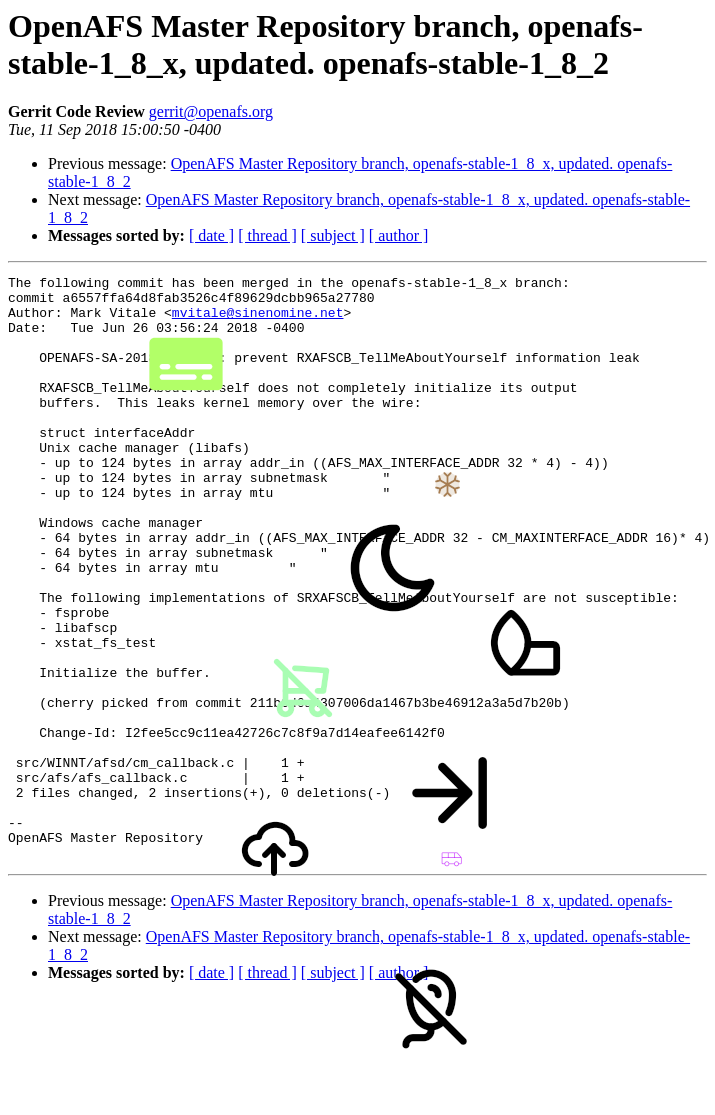 The height and width of the screenshot is (1115, 715). I want to click on toggle dark mode, so click(394, 568).